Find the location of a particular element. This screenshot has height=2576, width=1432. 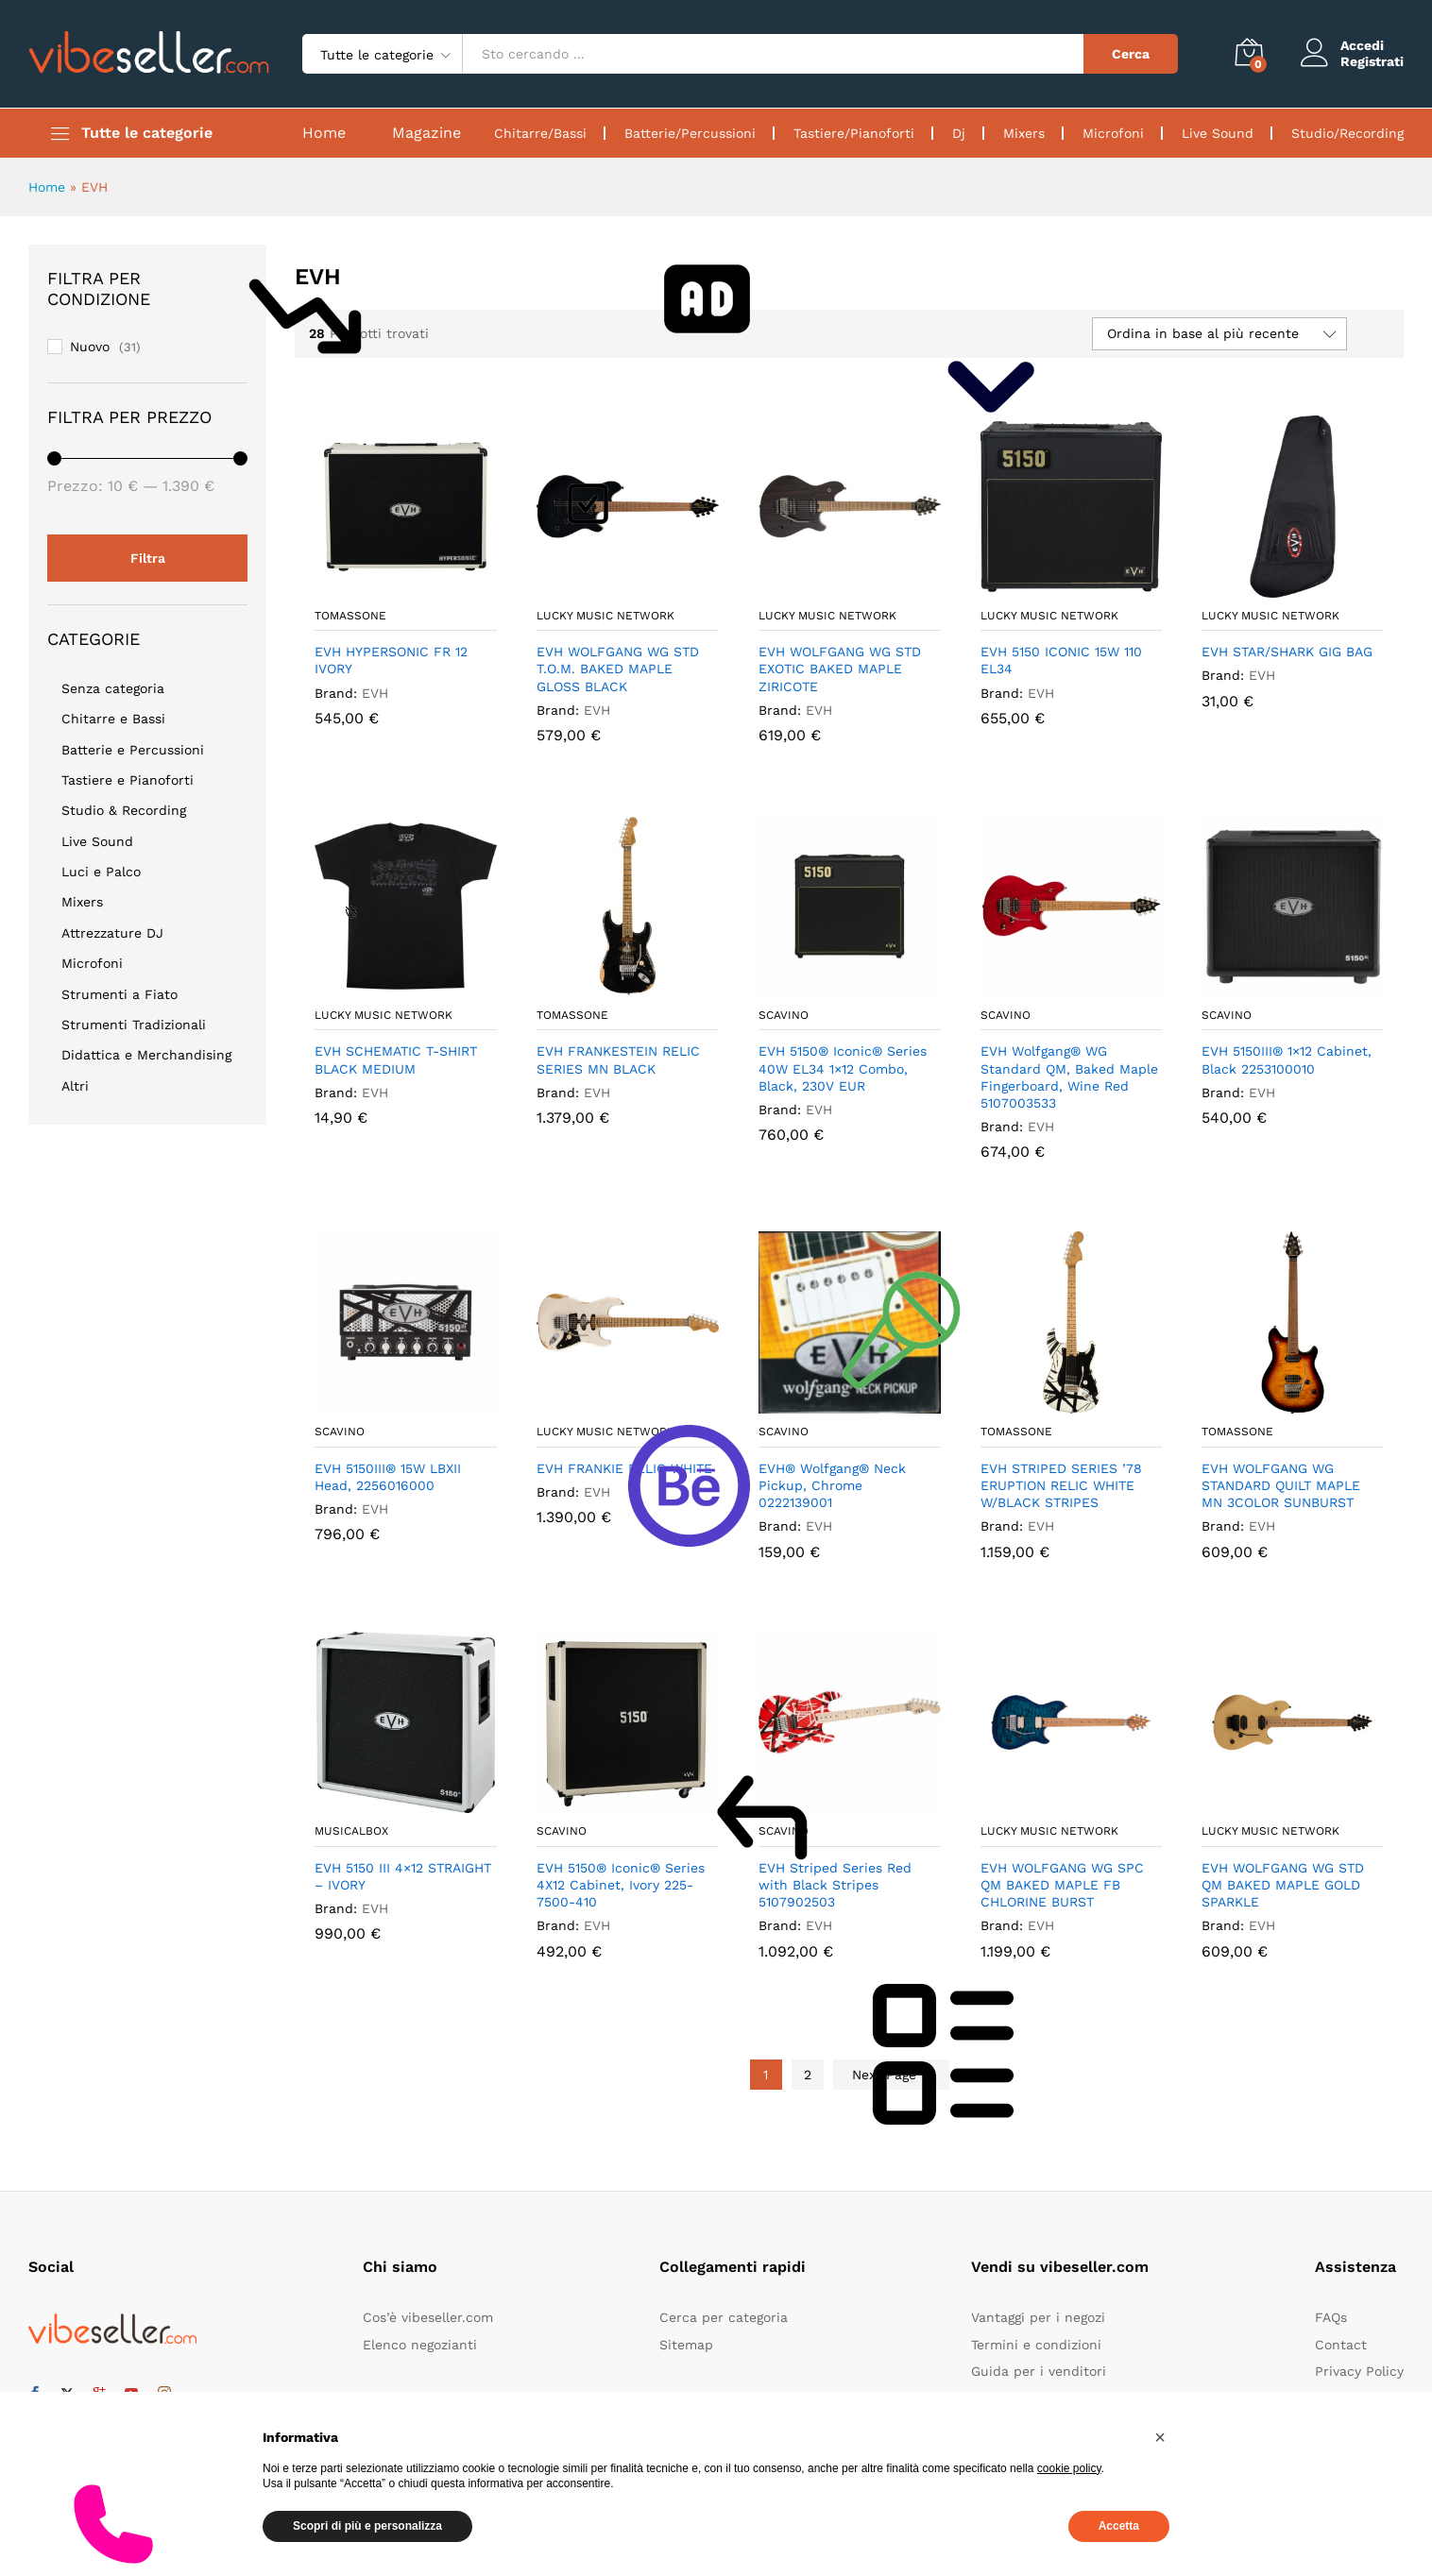

expand a dropdown menu or section is located at coordinates (991, 382).